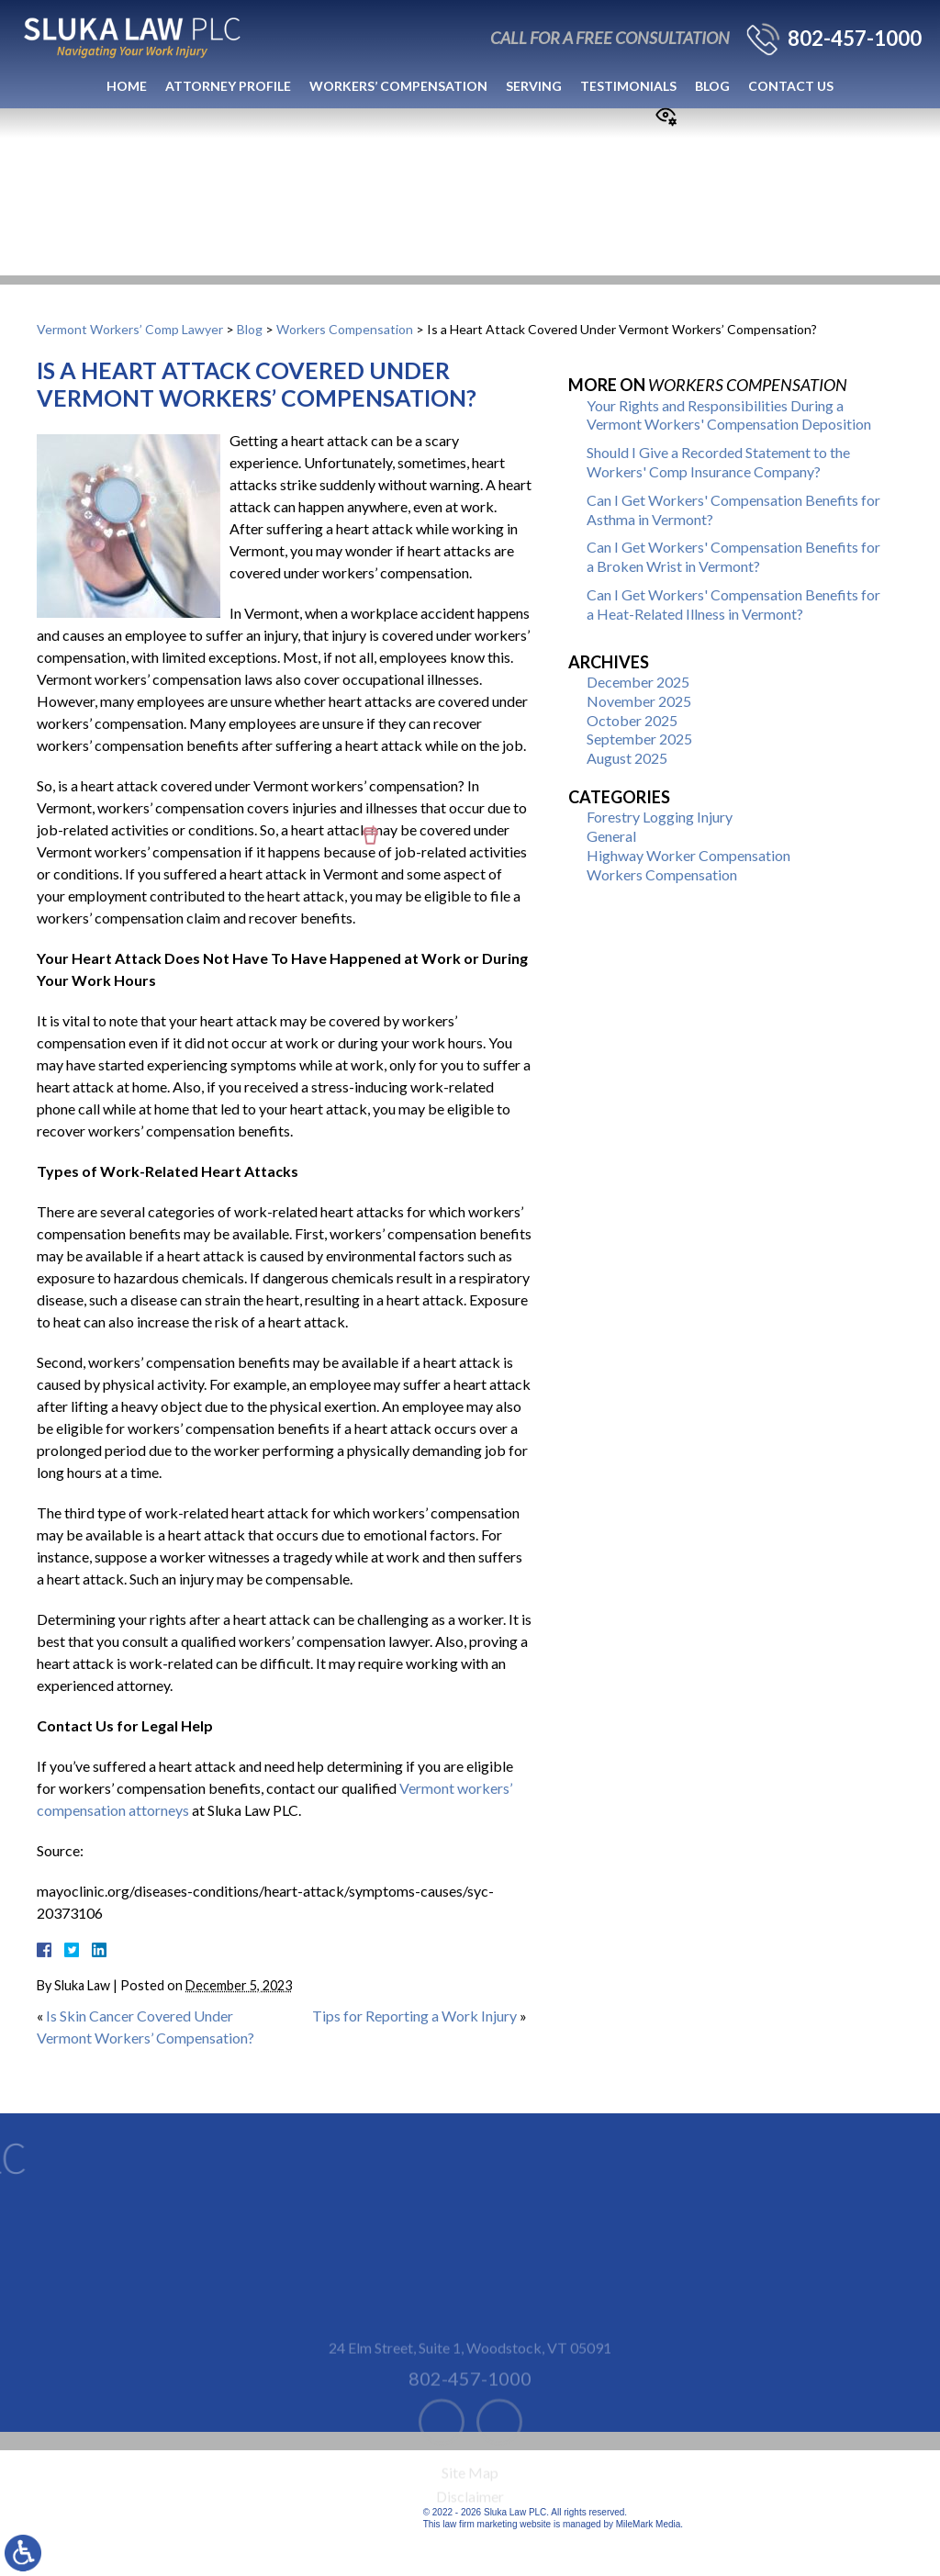  What do you see at coordinates (666, 115) in the screenshot?
I see `manage visibility settings` at bounding box center [666, 115].